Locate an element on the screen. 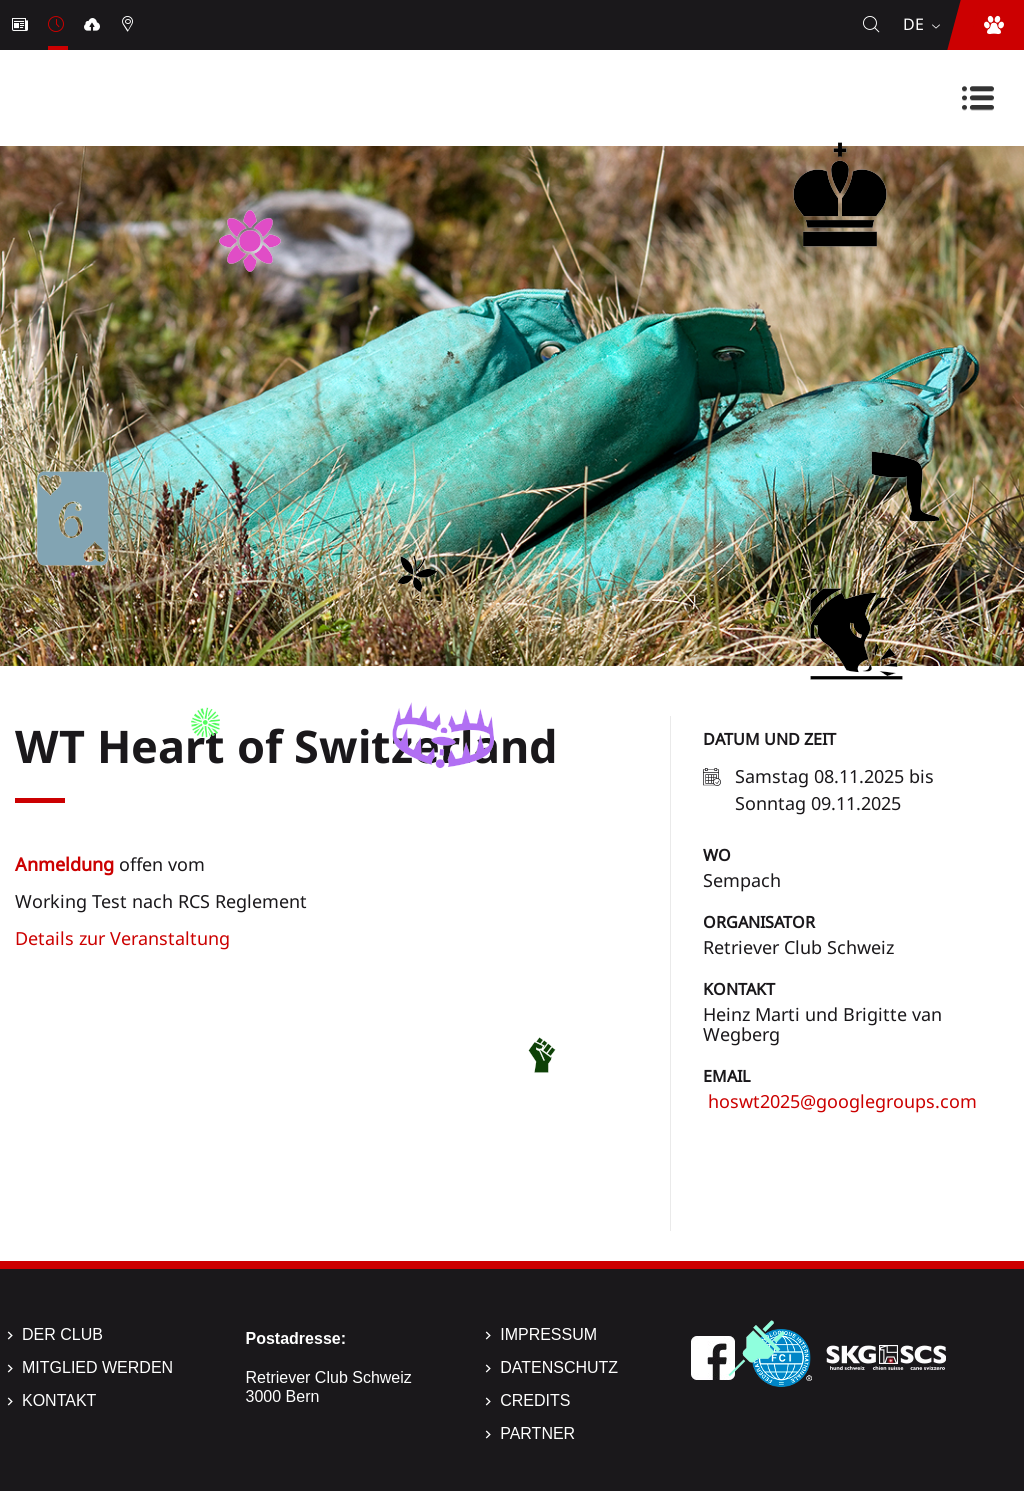 This screenshot has height=1491, width=1024. select the king piece in a chess game is located at coordinates (840, 192).